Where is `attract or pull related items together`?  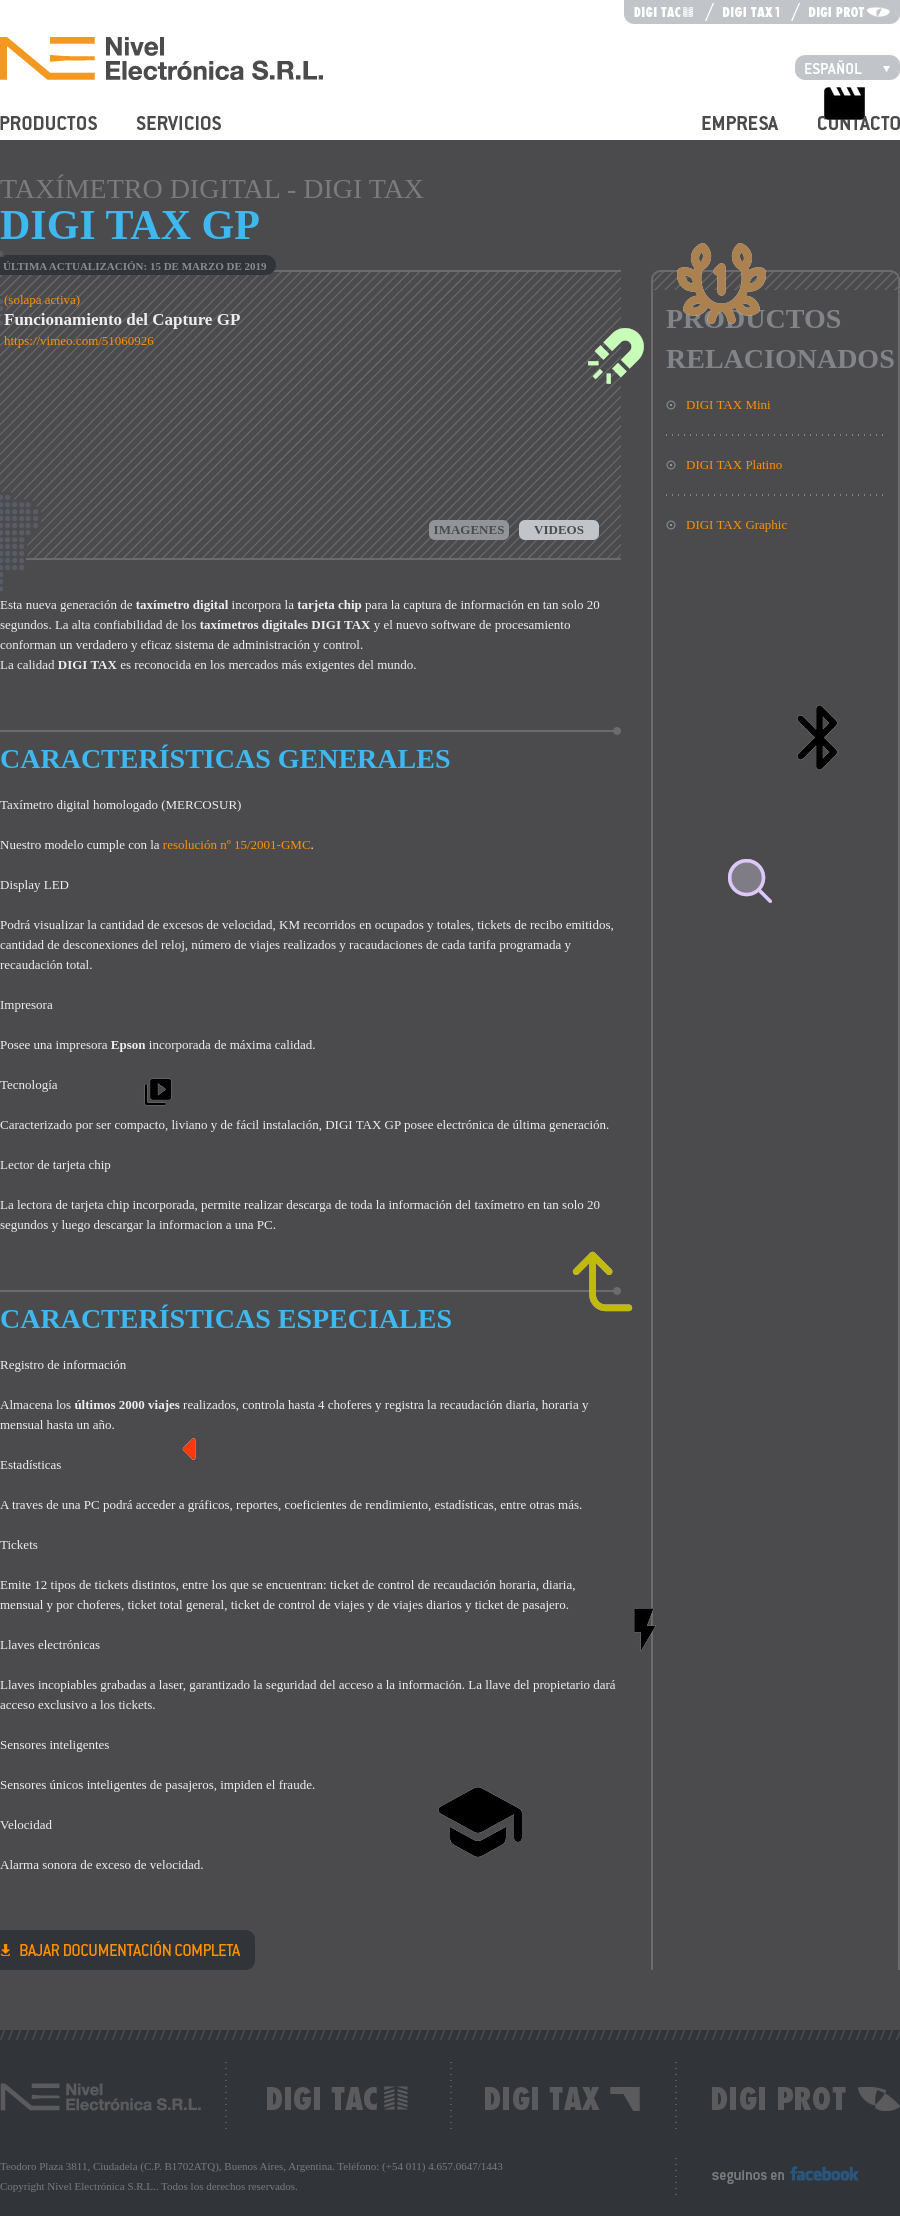 attract or pull related items together is located at coordinates (617, 355).